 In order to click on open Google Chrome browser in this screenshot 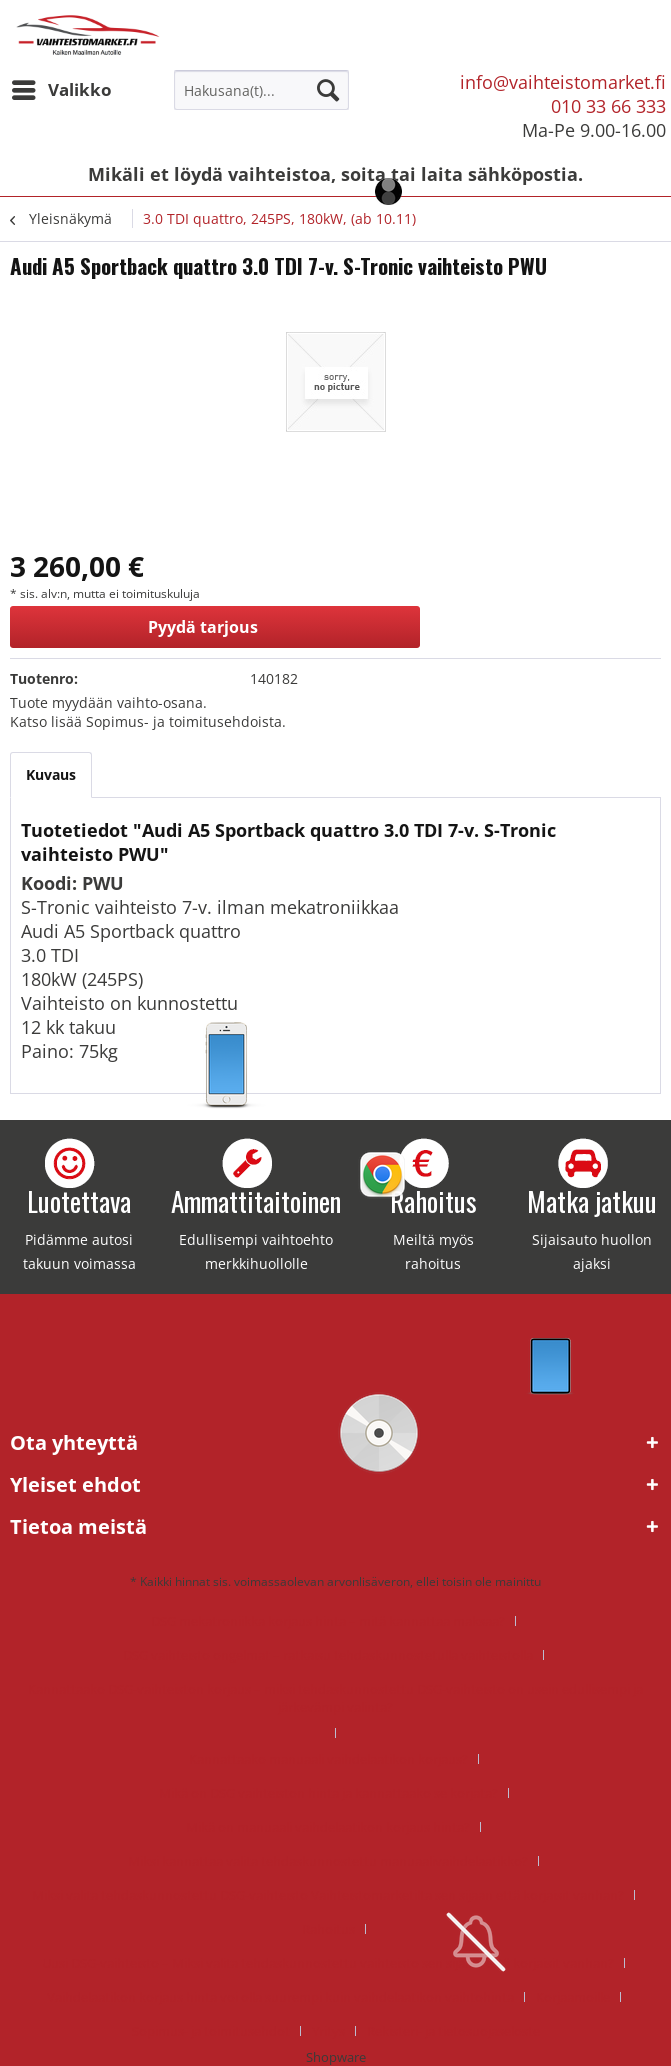, I will do `click(382, 1174)`.